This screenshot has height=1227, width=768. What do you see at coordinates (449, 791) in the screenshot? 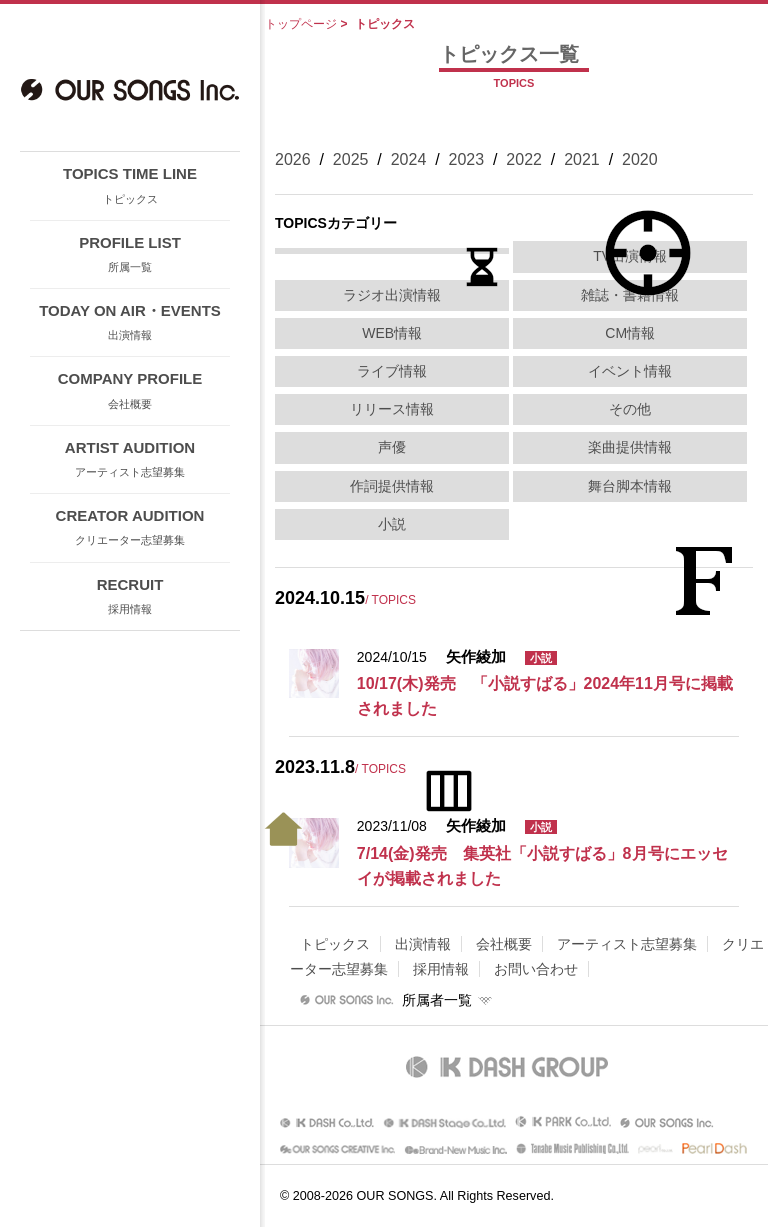
I see `switch to kanban board view` at bounding box center [449, 791].